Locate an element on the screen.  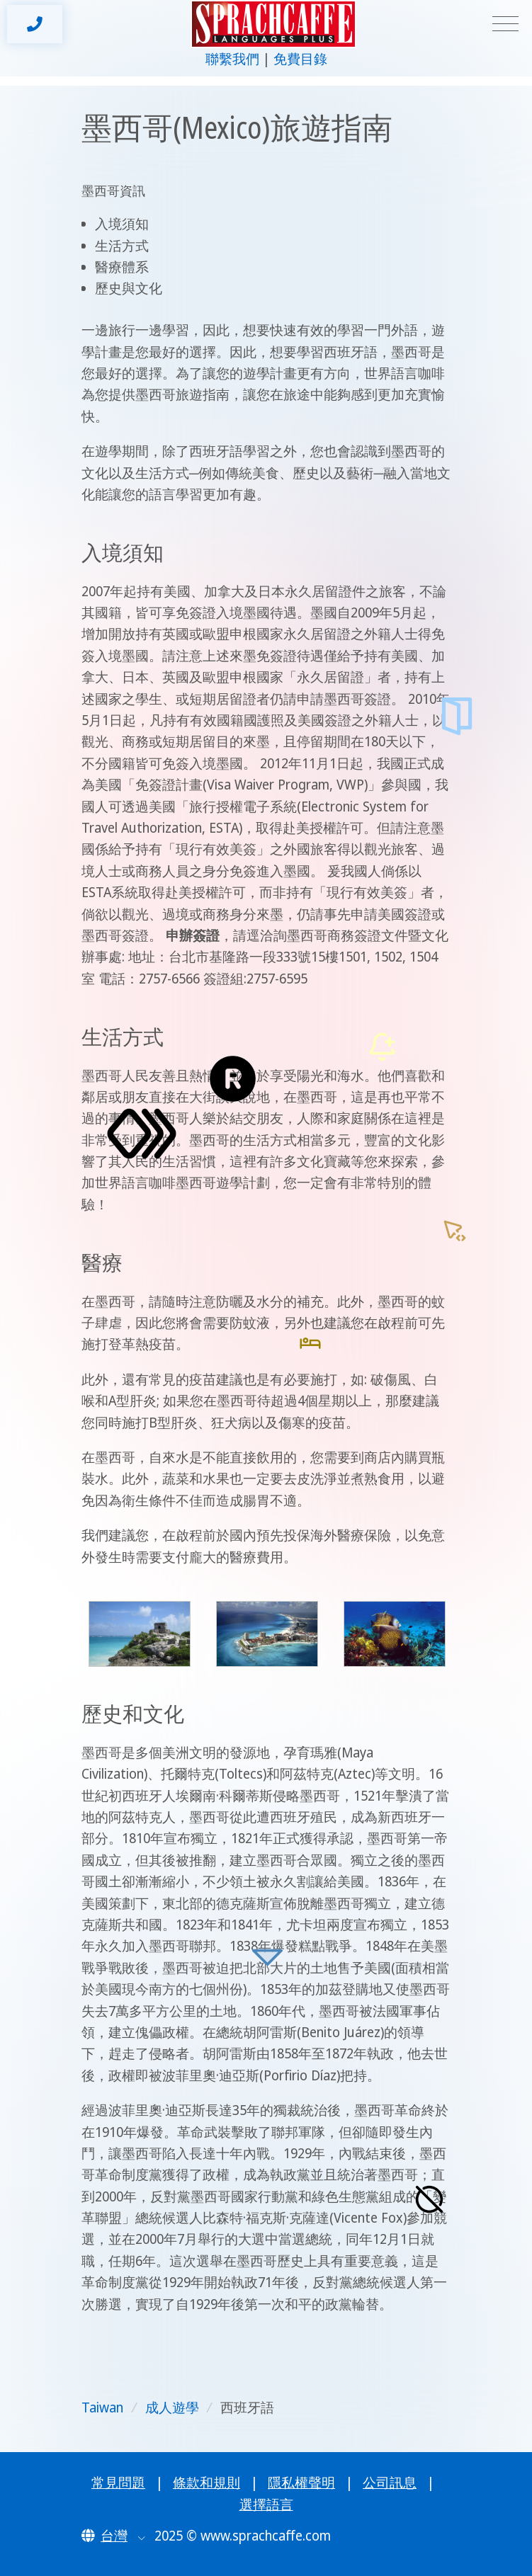
view accommodation or hotel options is located at coordinates (310, 1343).